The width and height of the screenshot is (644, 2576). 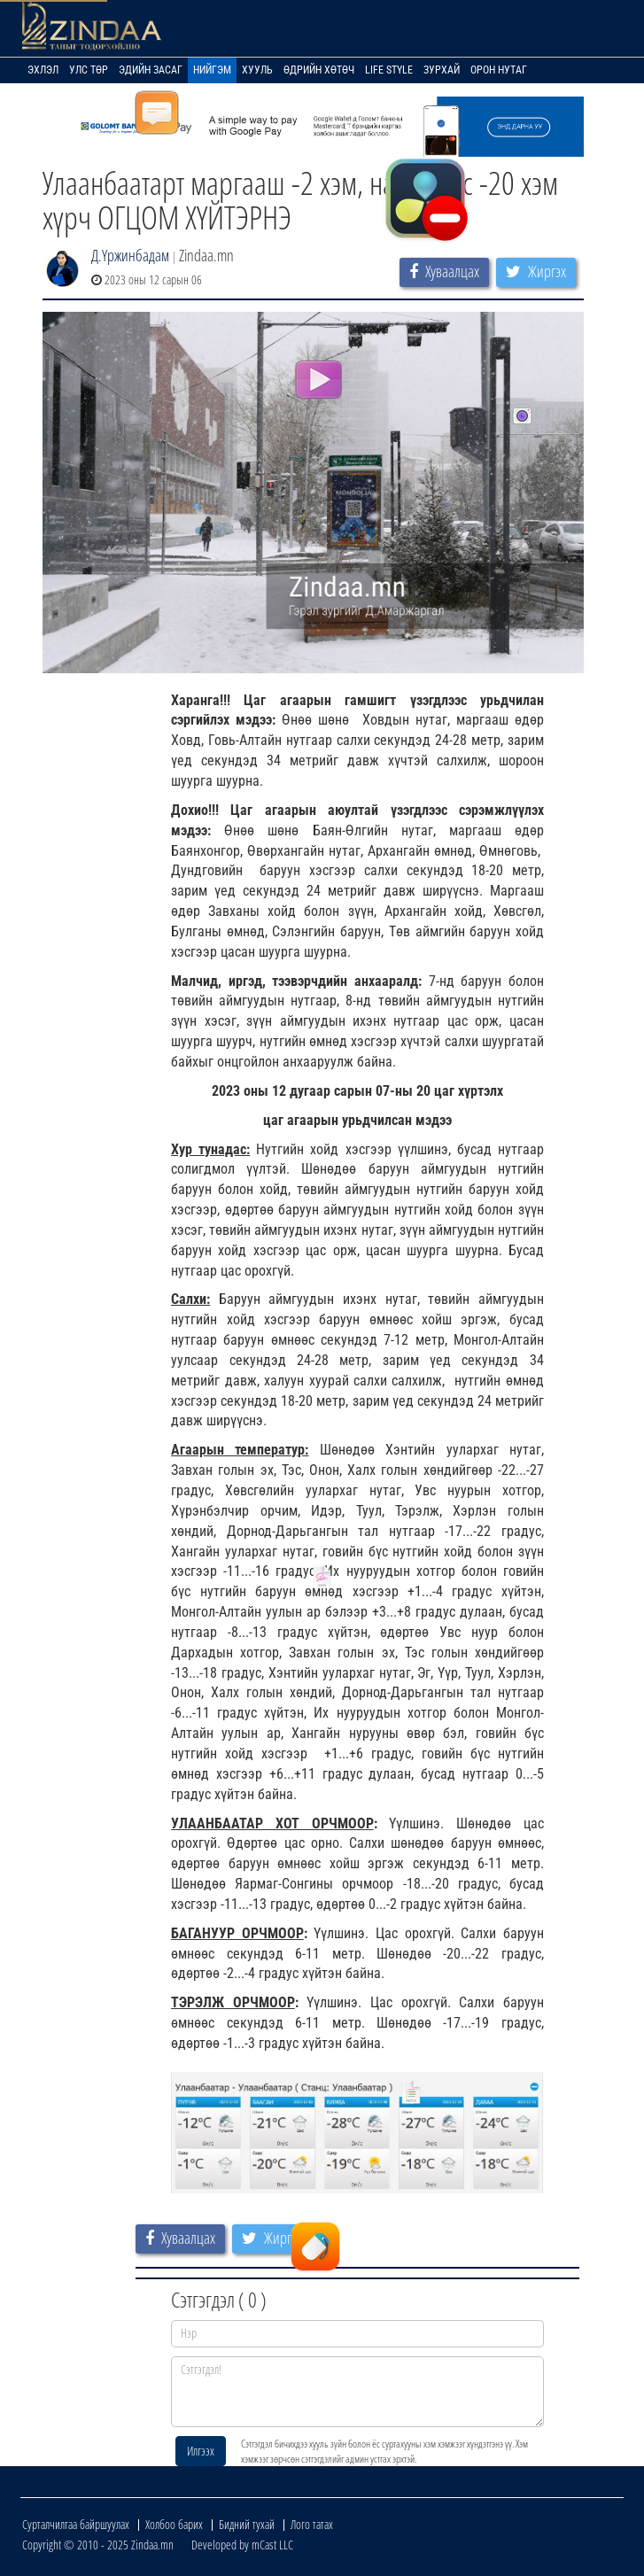 I want to click on open kid3 audio tag editor, so click(x=315, y=2246).